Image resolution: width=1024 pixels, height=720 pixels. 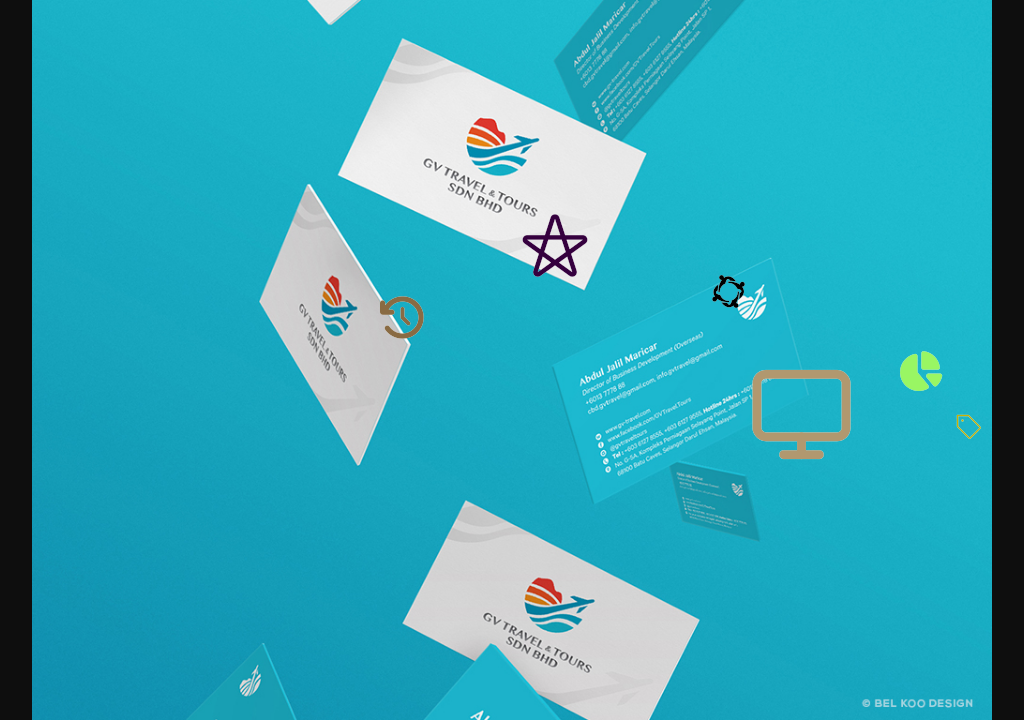 What do you see at coordinates (920, 371) in the screenshot?
I see `view analytics or statistics breakdown` at bounding box center [920, 371].